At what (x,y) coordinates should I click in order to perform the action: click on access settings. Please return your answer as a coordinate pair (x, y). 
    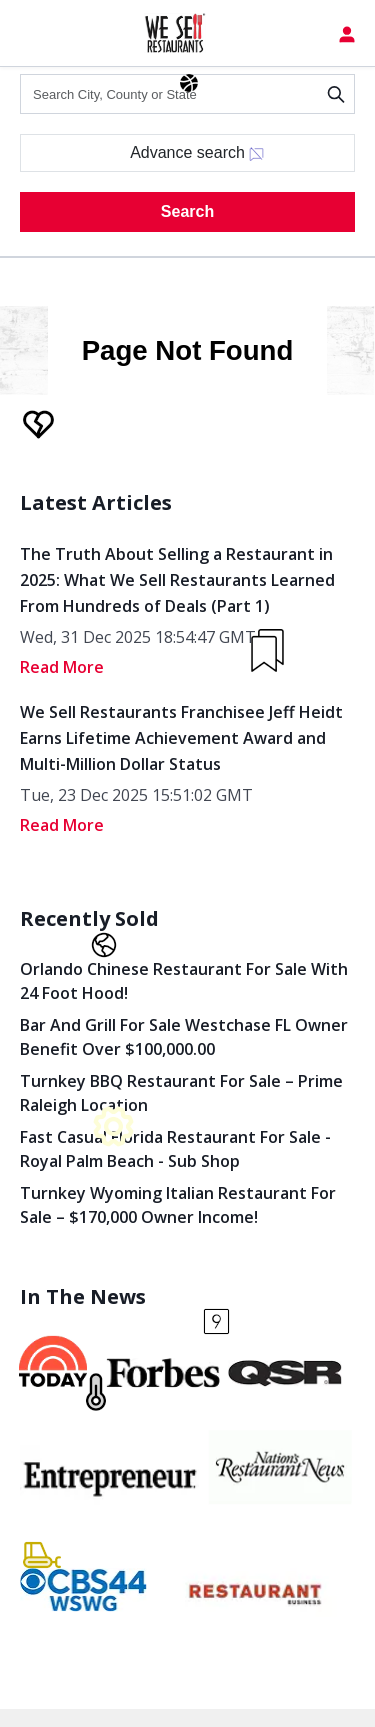
    Looking at the image, I should click on (113, 1126).